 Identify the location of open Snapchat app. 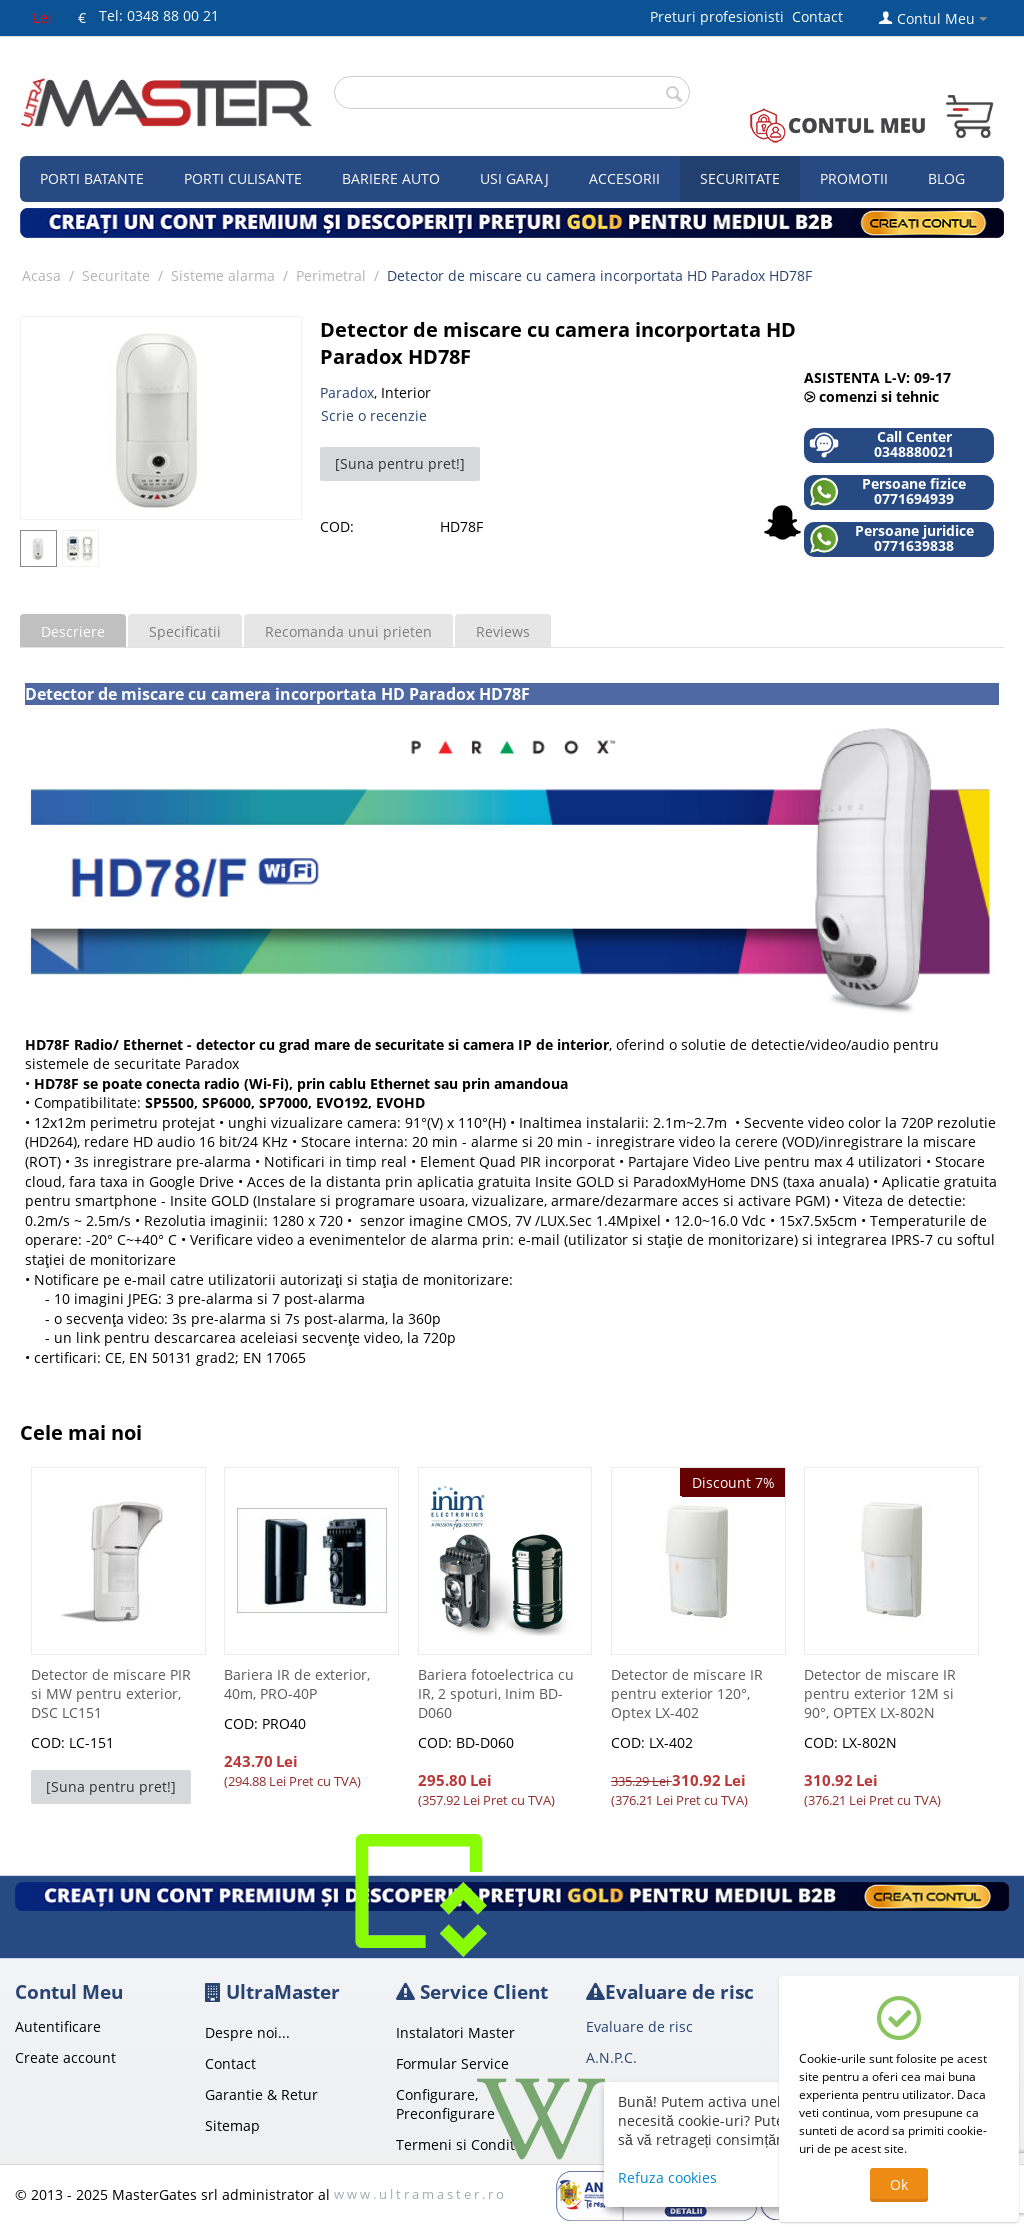
(782, 522).